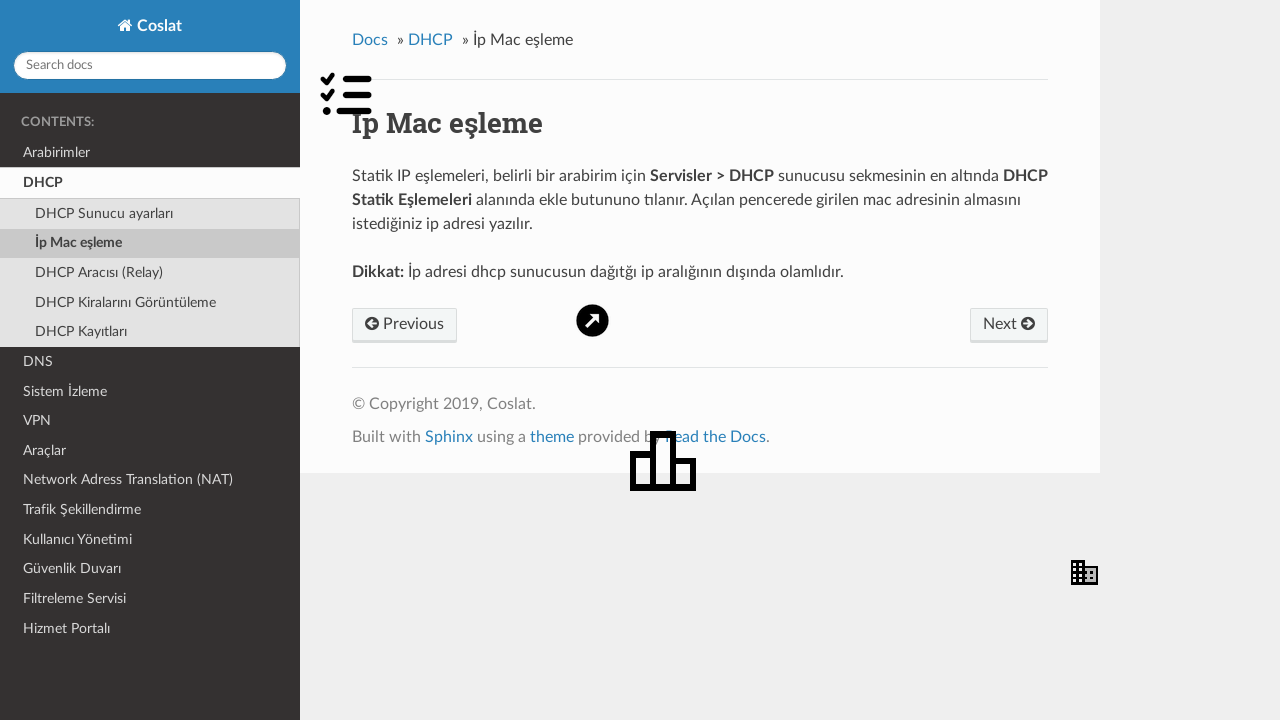 The image size is (1280, 720). What do you see at coordinates (1084, 572) in the screenshot?
I see `view business contact information` at bounding box center [1084, 572].